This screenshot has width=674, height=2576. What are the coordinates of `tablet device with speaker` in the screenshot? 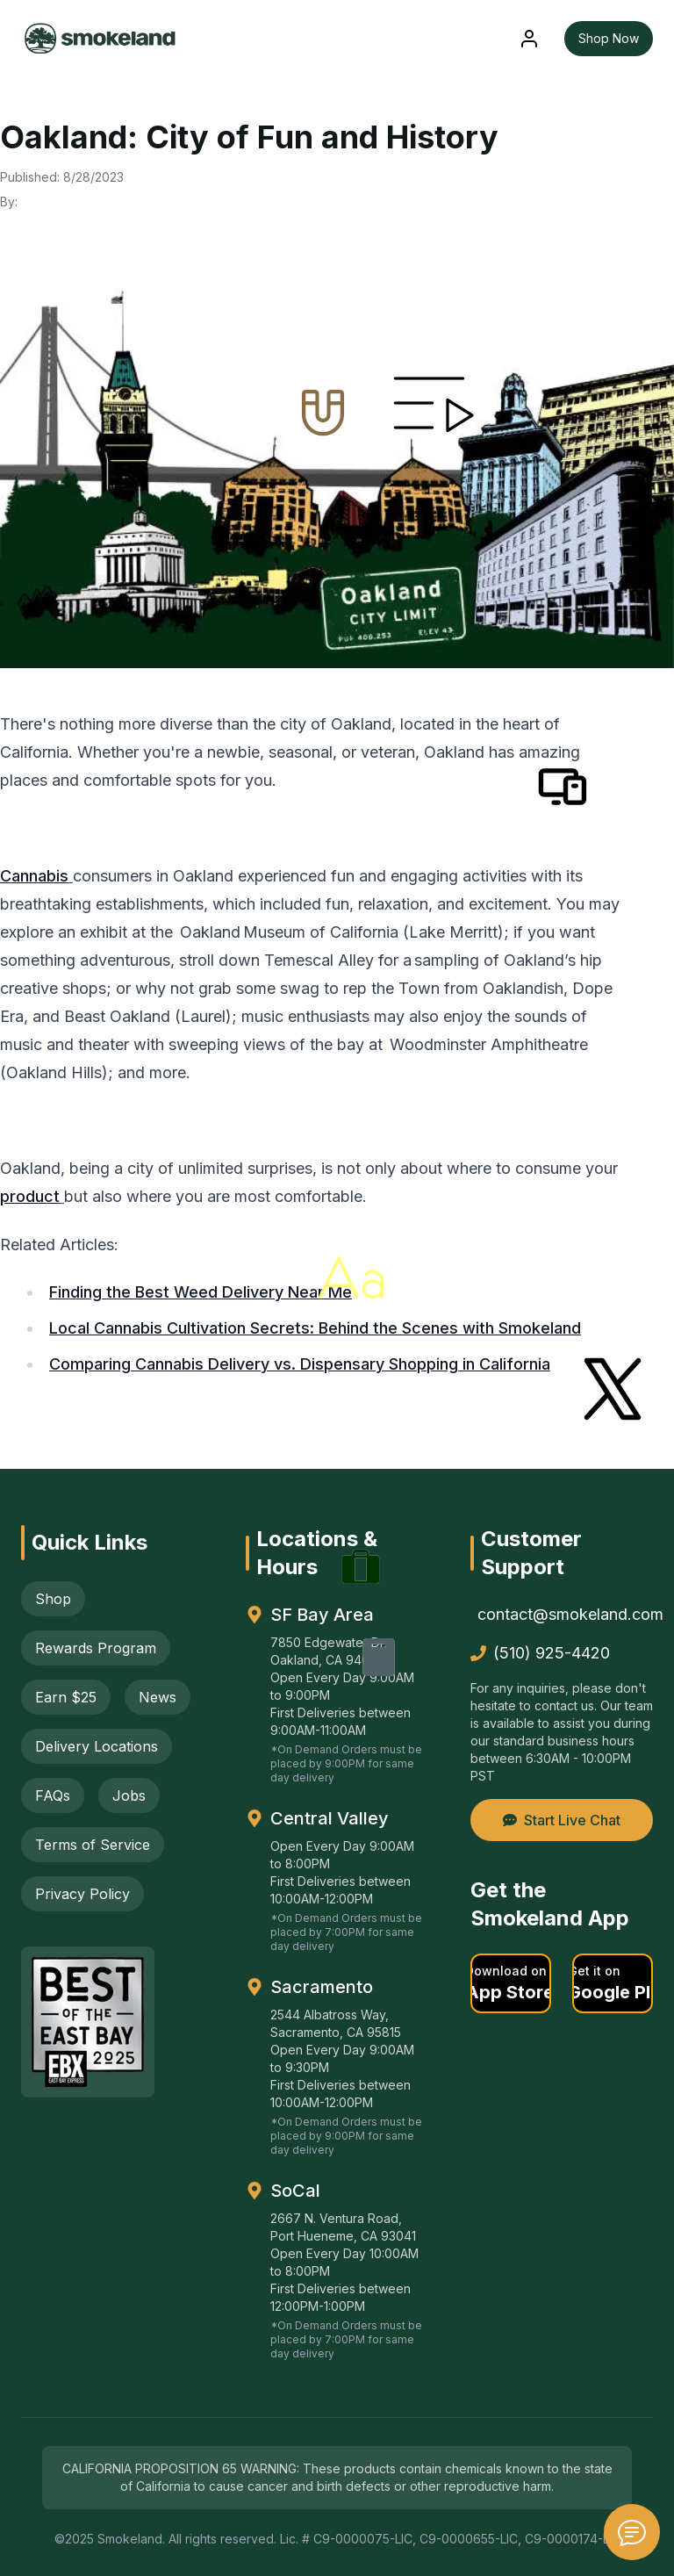 It's located at (378, 1657).